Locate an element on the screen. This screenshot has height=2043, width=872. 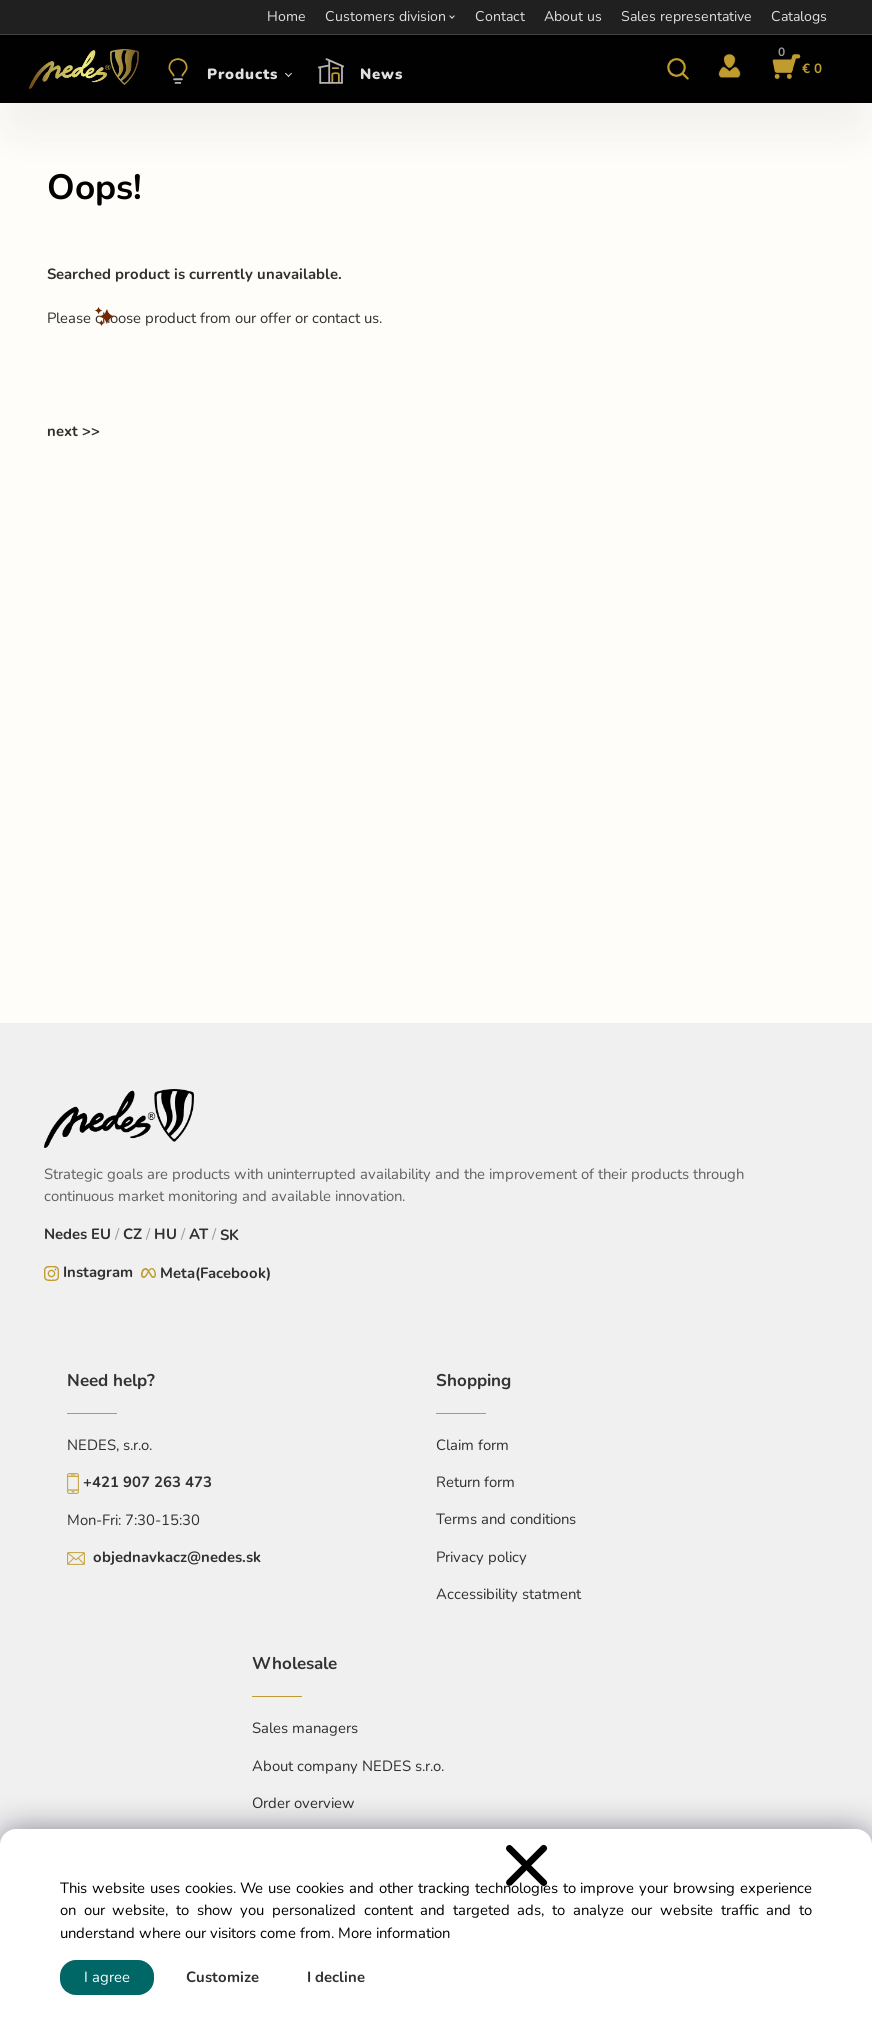
close or dismiss a dialog is located at coordinates (526, 1865).